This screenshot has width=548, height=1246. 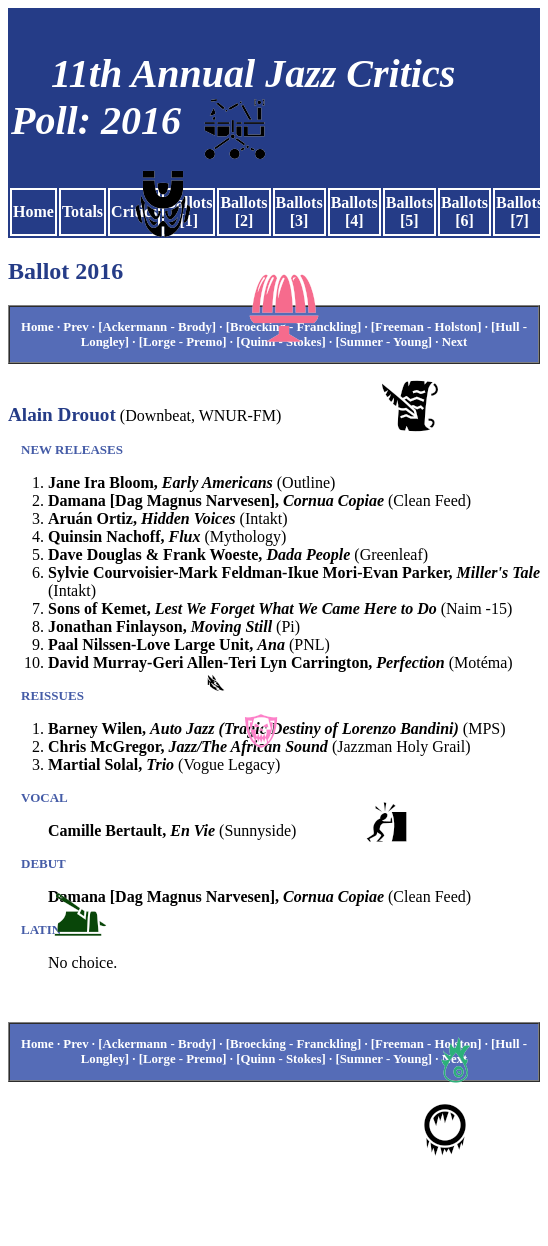 What do you see at coordinates (216, 683) in the screenshot?
I see `select direwolf as character or faction` at bounding box center [216, 683].